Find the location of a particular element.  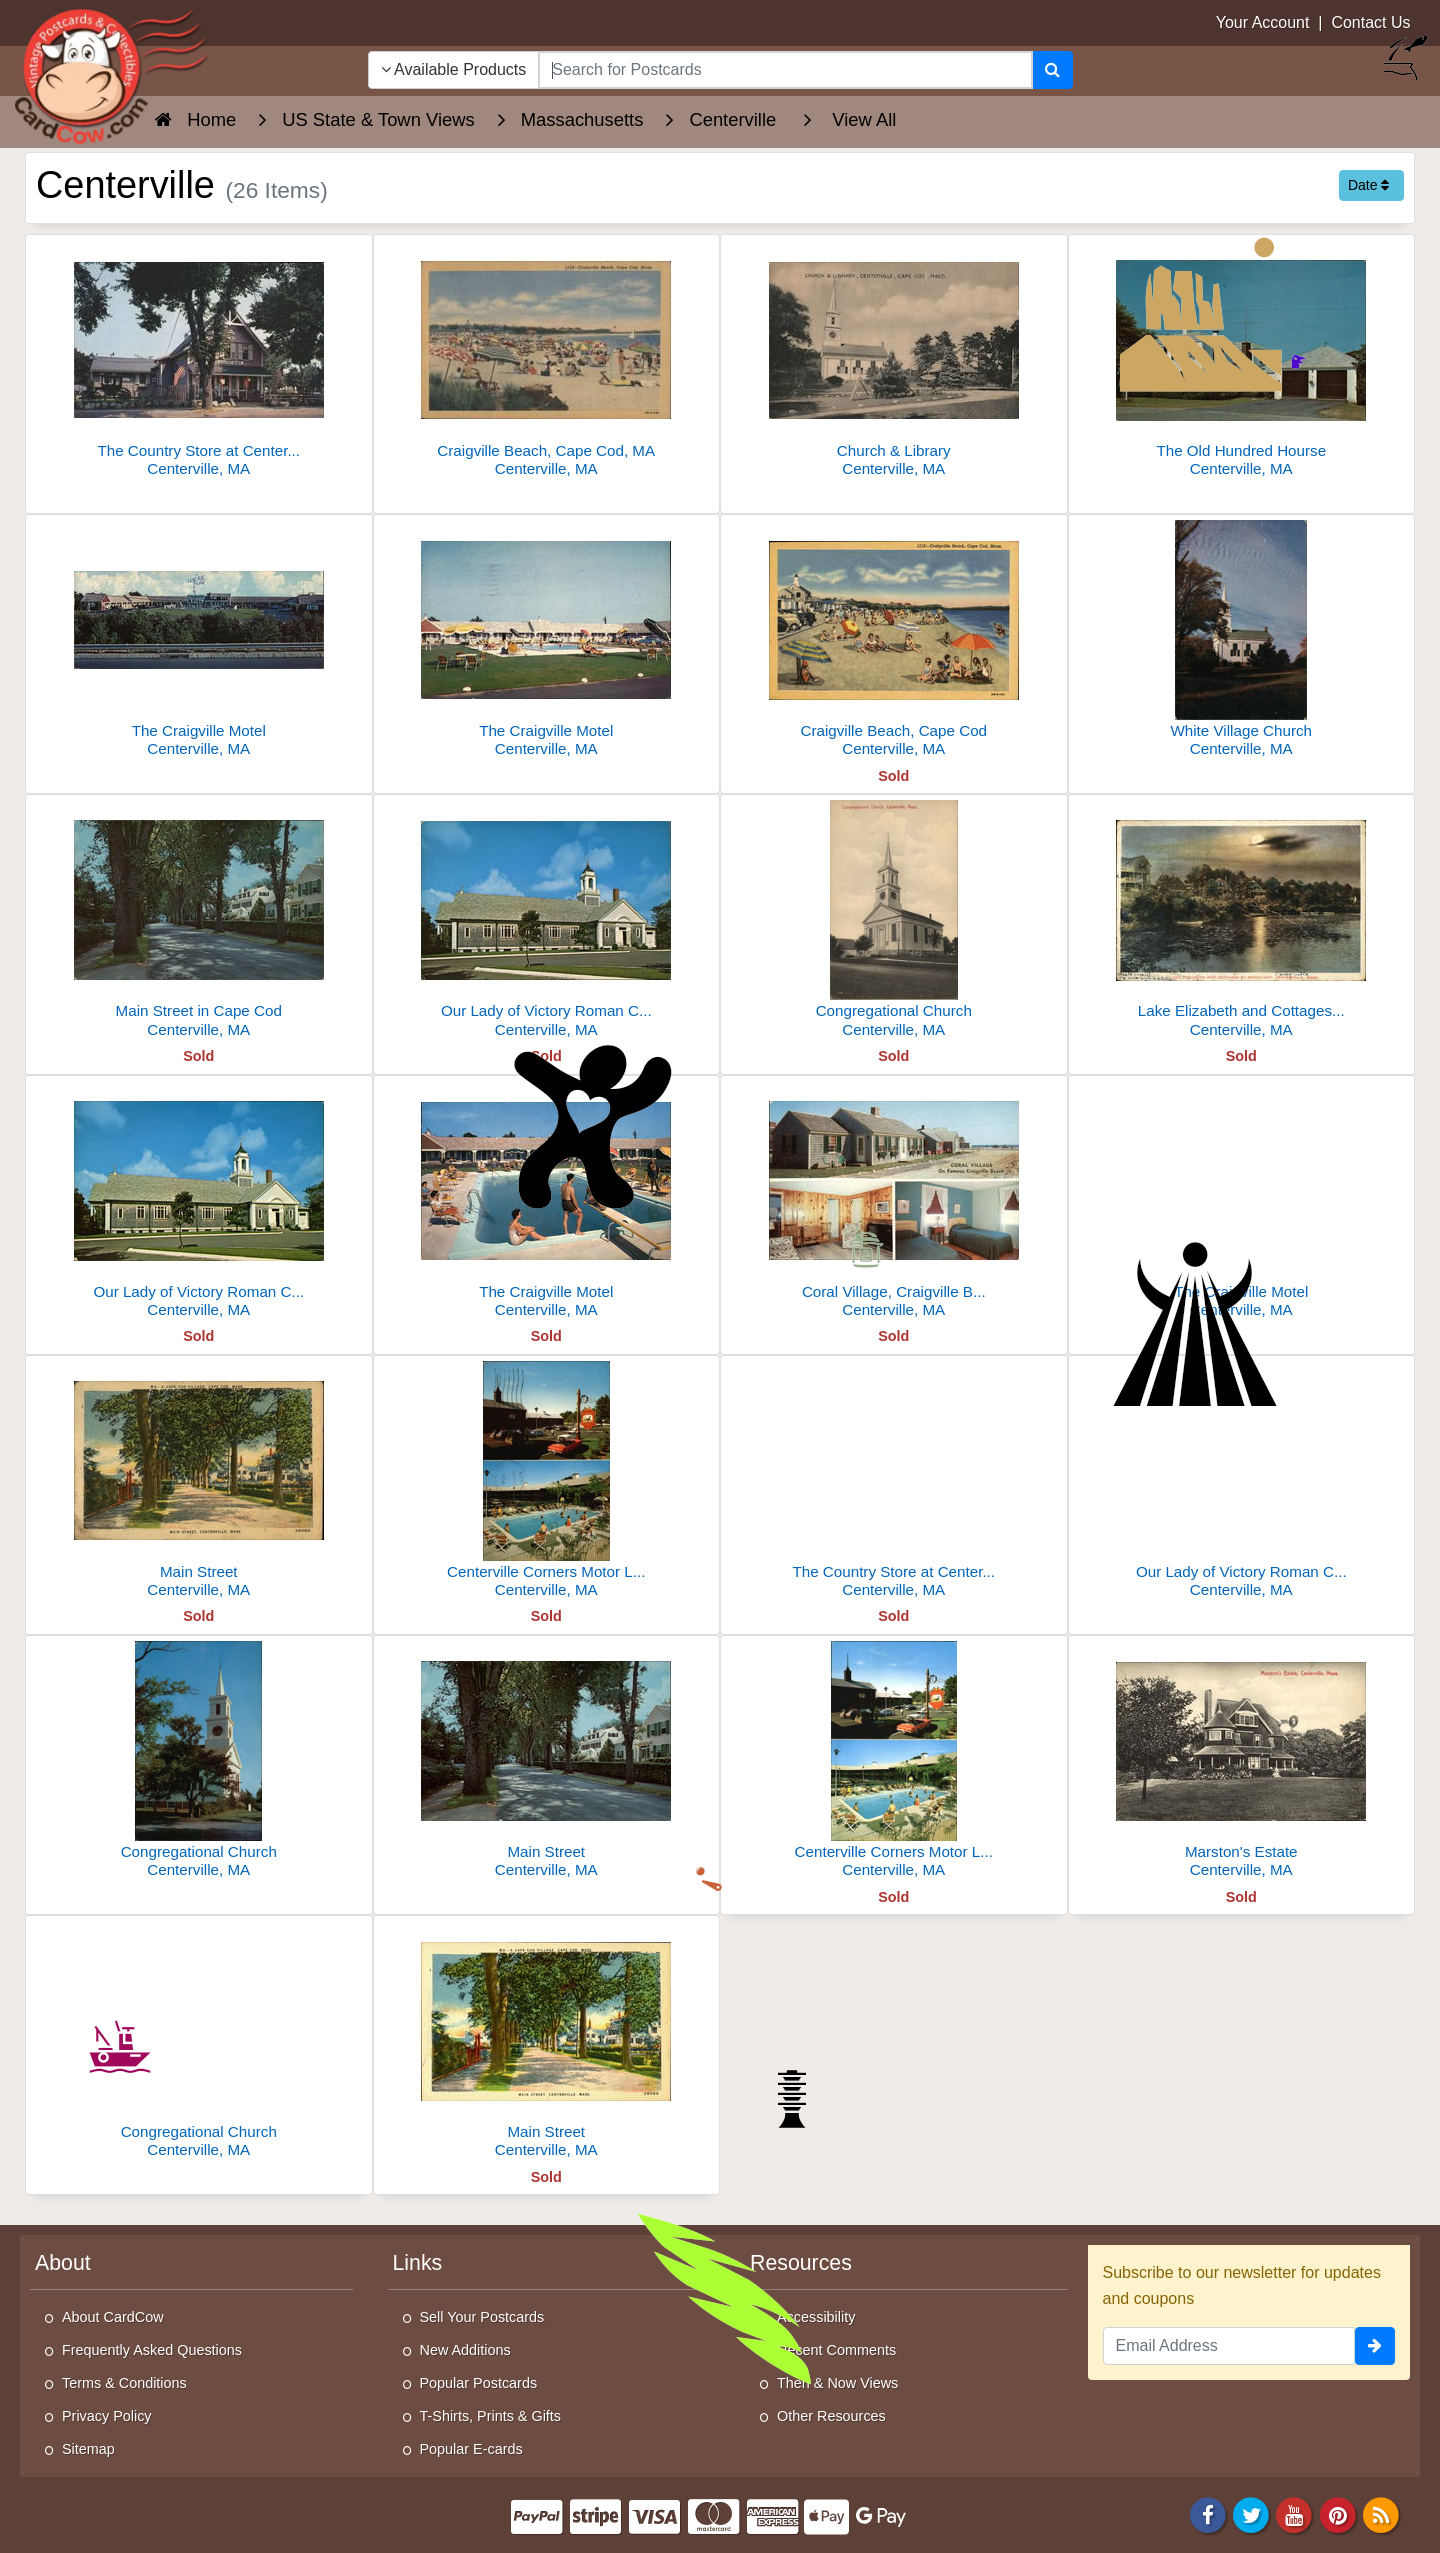

indicates an item or character has escaped is located at coordinates (1406, 57).